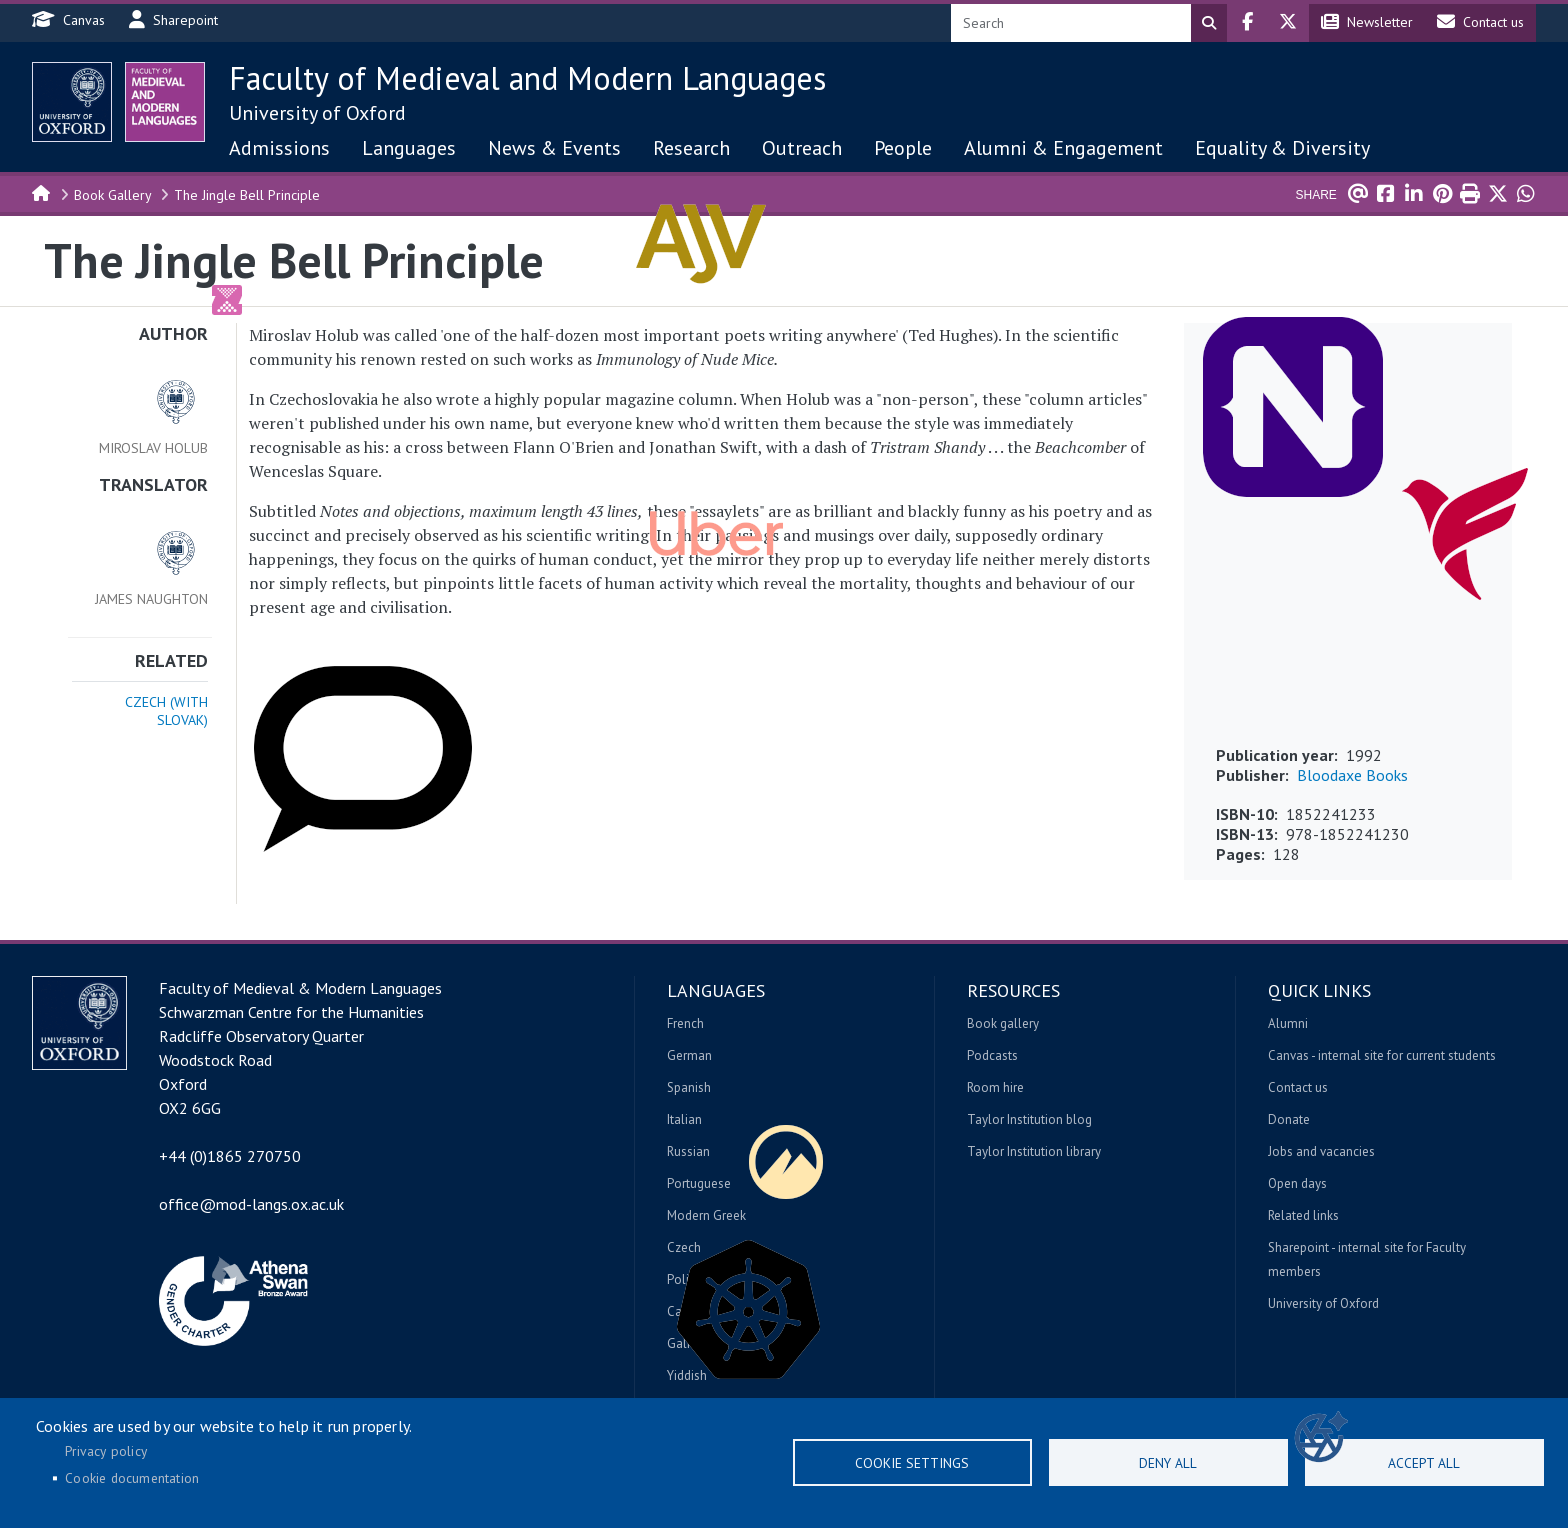 The height and width of the screenshot is (1528, 1568). I want to click on nativescript app or framework logo, so click(1293, 407).